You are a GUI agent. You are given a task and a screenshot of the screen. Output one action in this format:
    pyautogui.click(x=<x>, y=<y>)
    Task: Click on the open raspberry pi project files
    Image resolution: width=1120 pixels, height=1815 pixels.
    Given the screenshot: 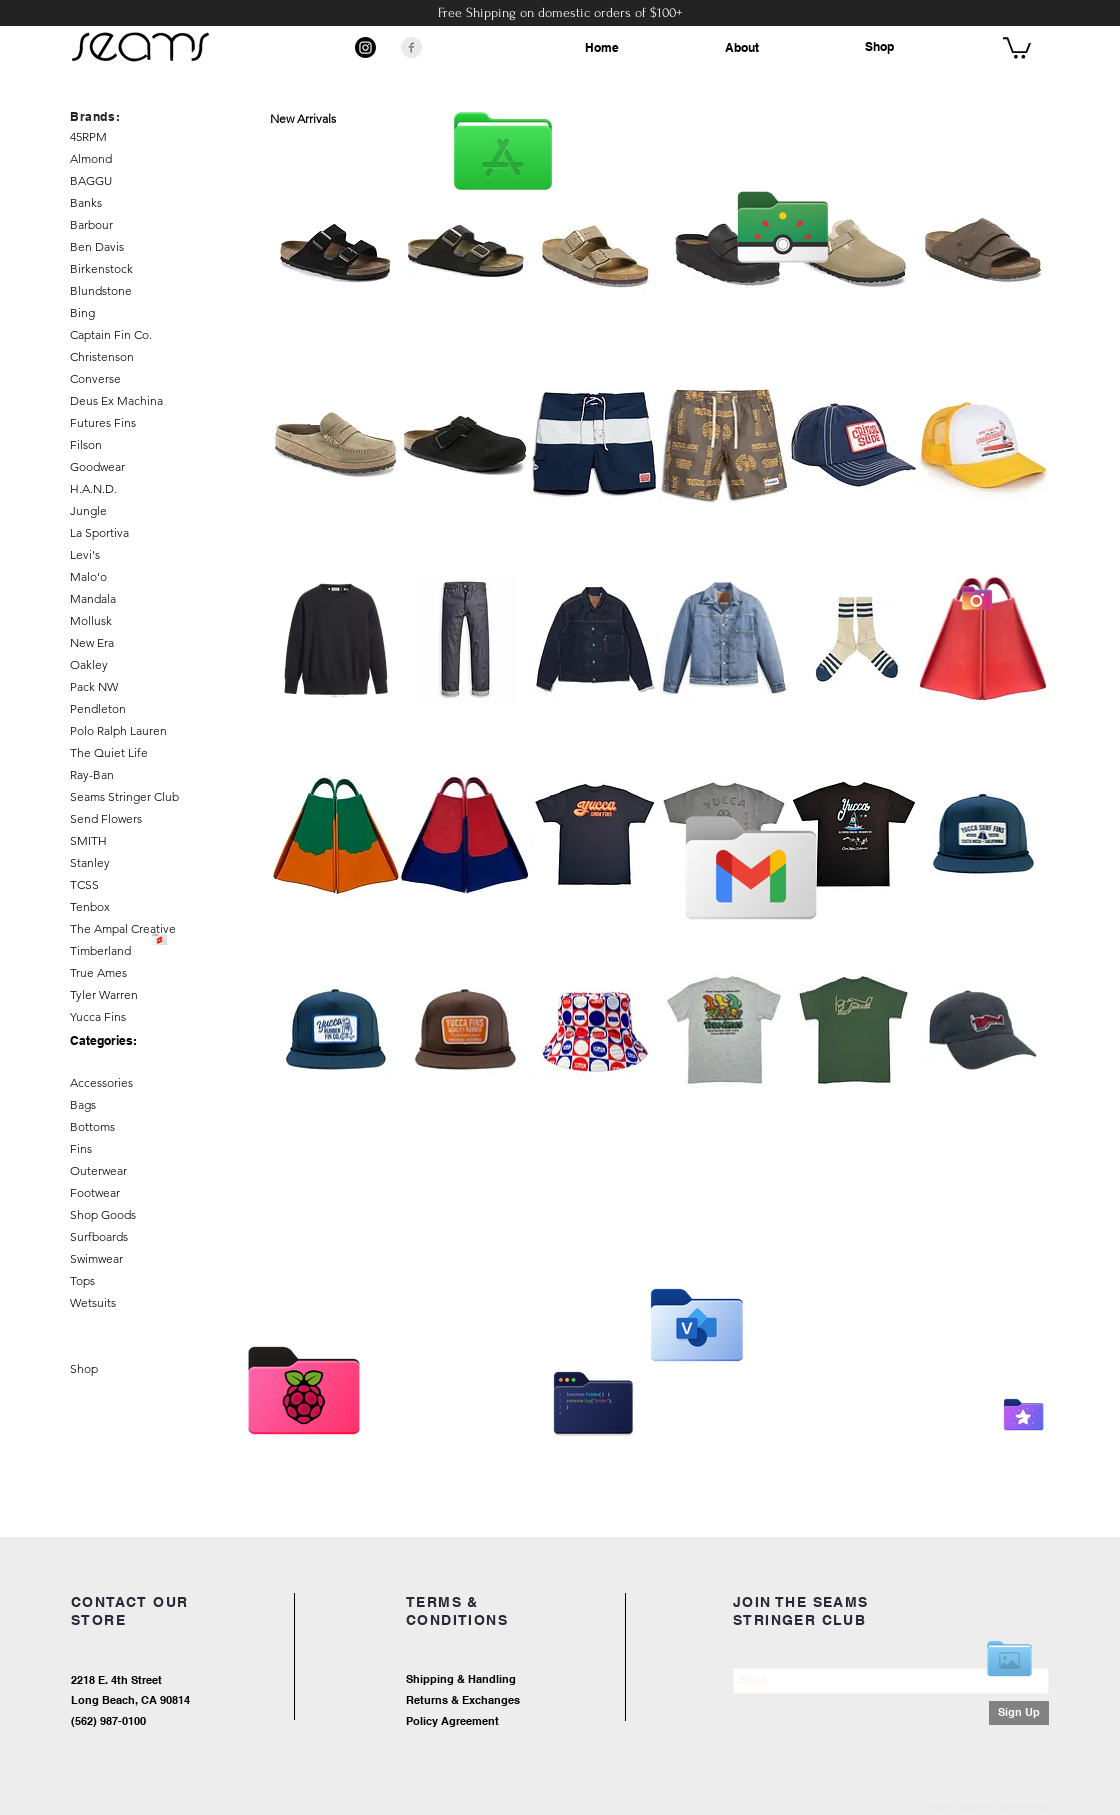 What is the action you would take?
    pyautogui.click(x=303, y=1393)
    